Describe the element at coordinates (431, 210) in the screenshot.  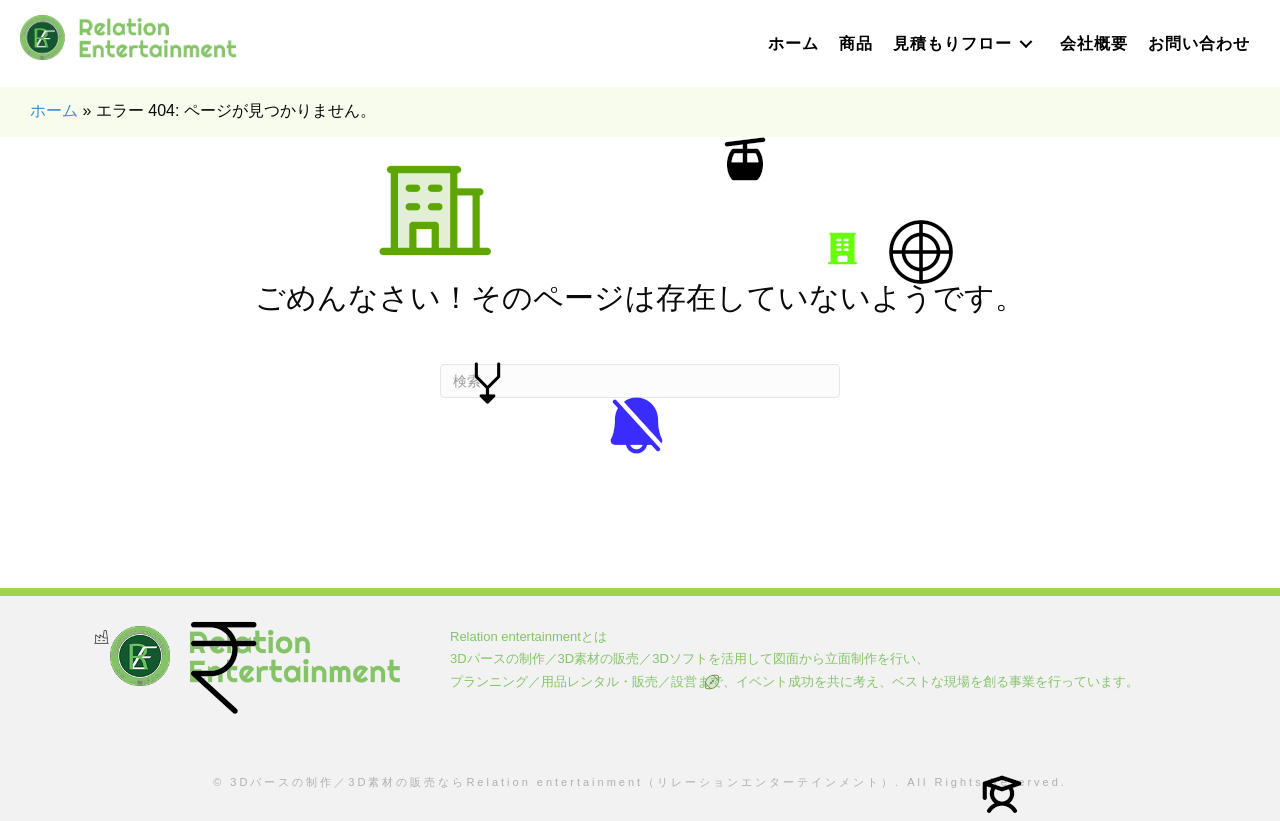
I see `view office or workplace location` at that location.